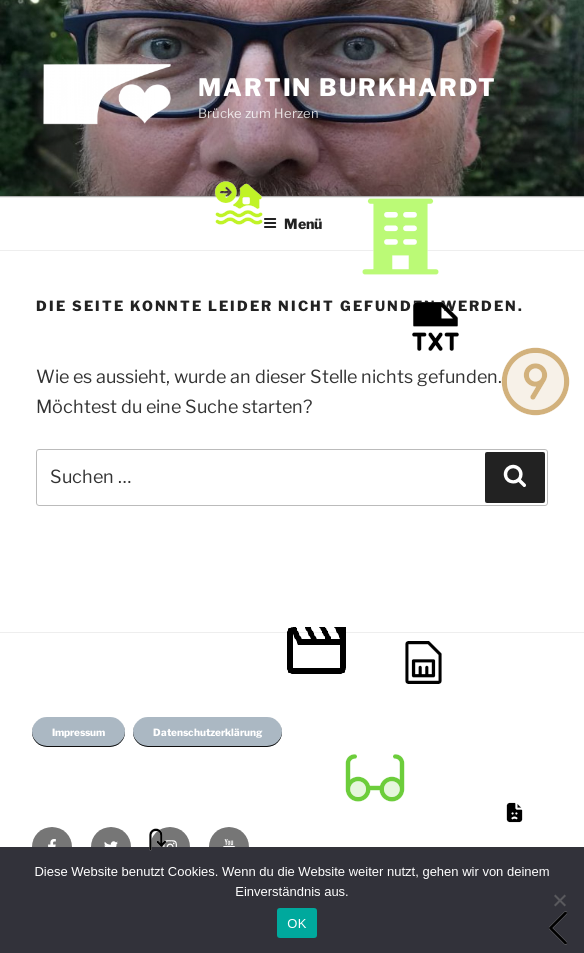  Describe the element at coordinates (435, 328) in the screenshot. I see `open a plain text file` at that location.